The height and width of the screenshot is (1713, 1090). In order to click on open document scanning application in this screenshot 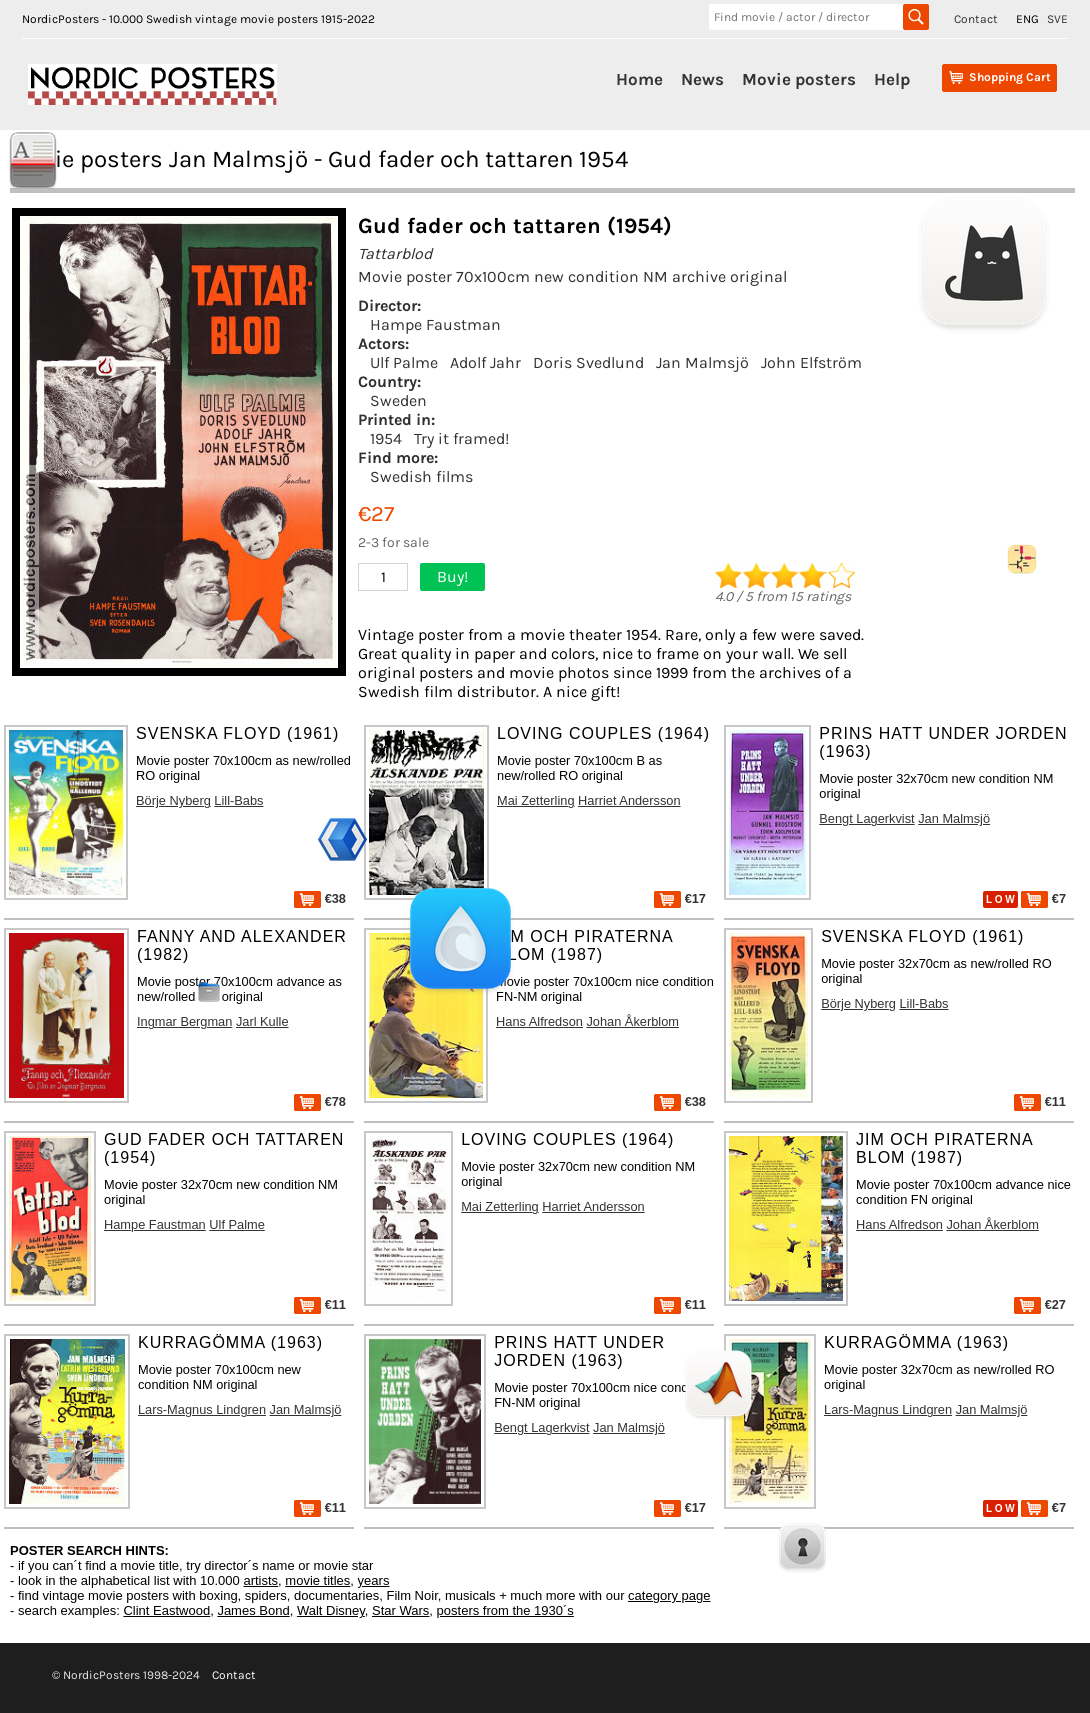, I will do `click(33, 160)`.